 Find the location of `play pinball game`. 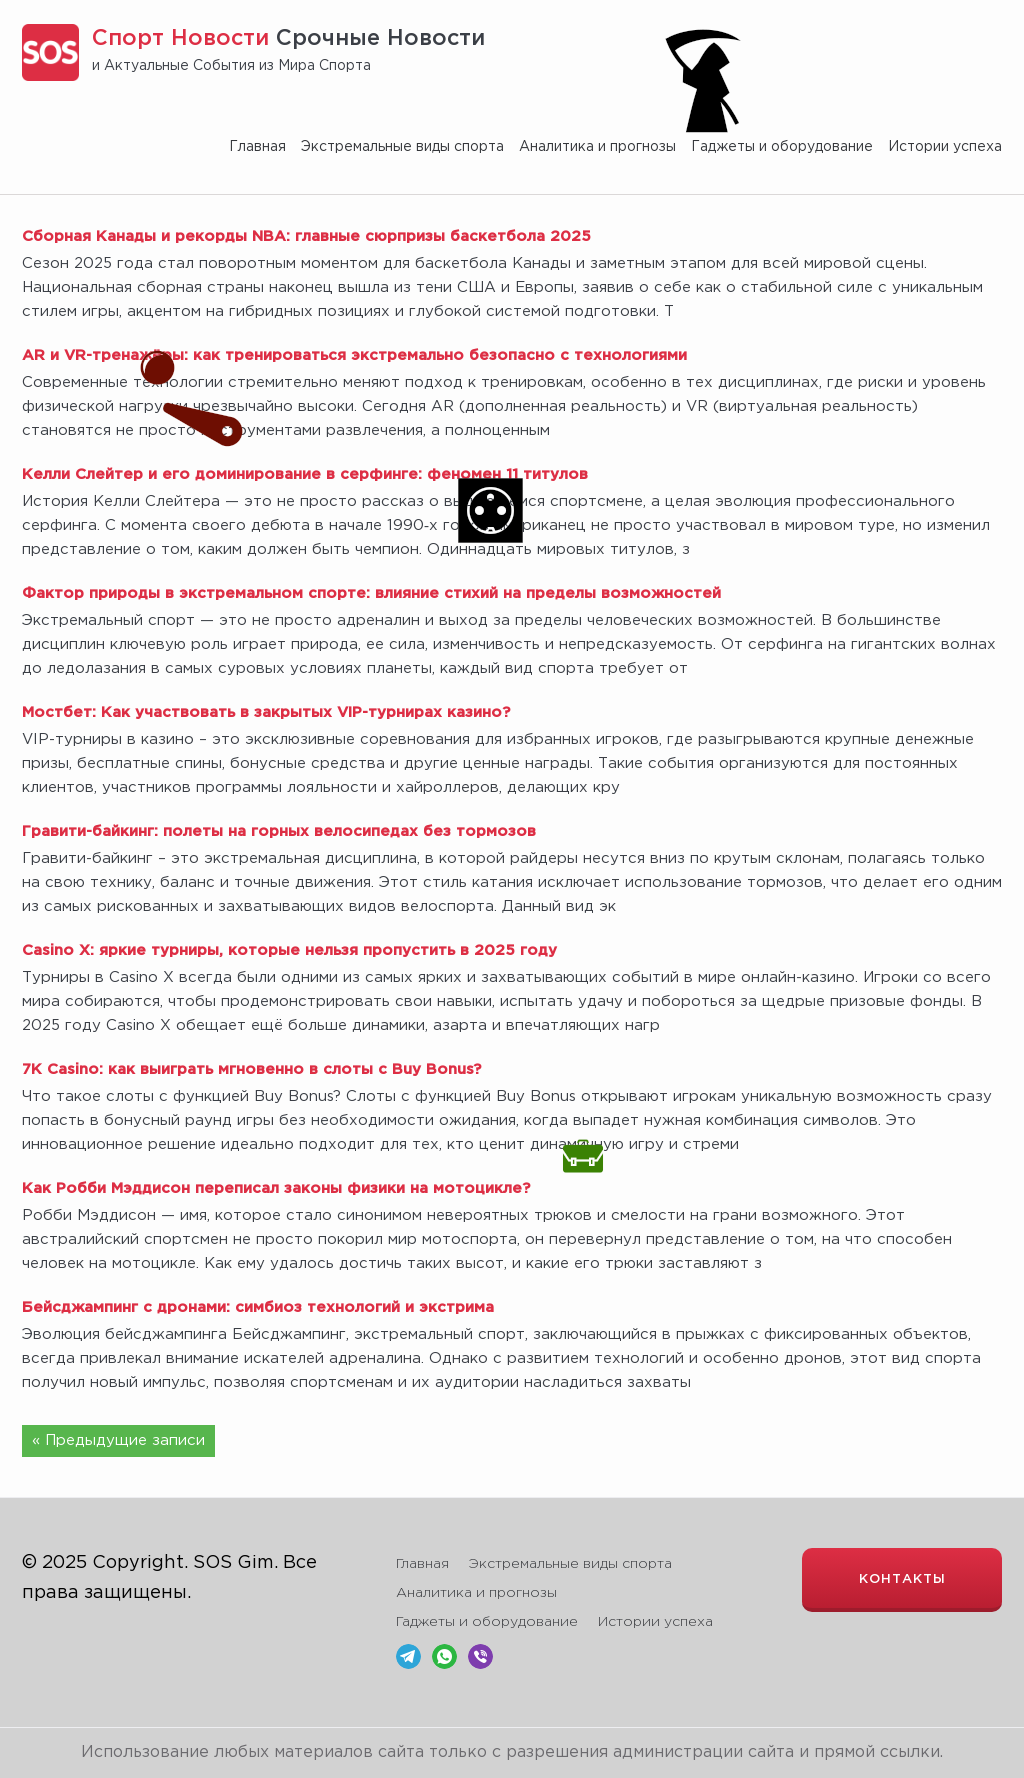

play pinball game is located at coordinates (191, 398).